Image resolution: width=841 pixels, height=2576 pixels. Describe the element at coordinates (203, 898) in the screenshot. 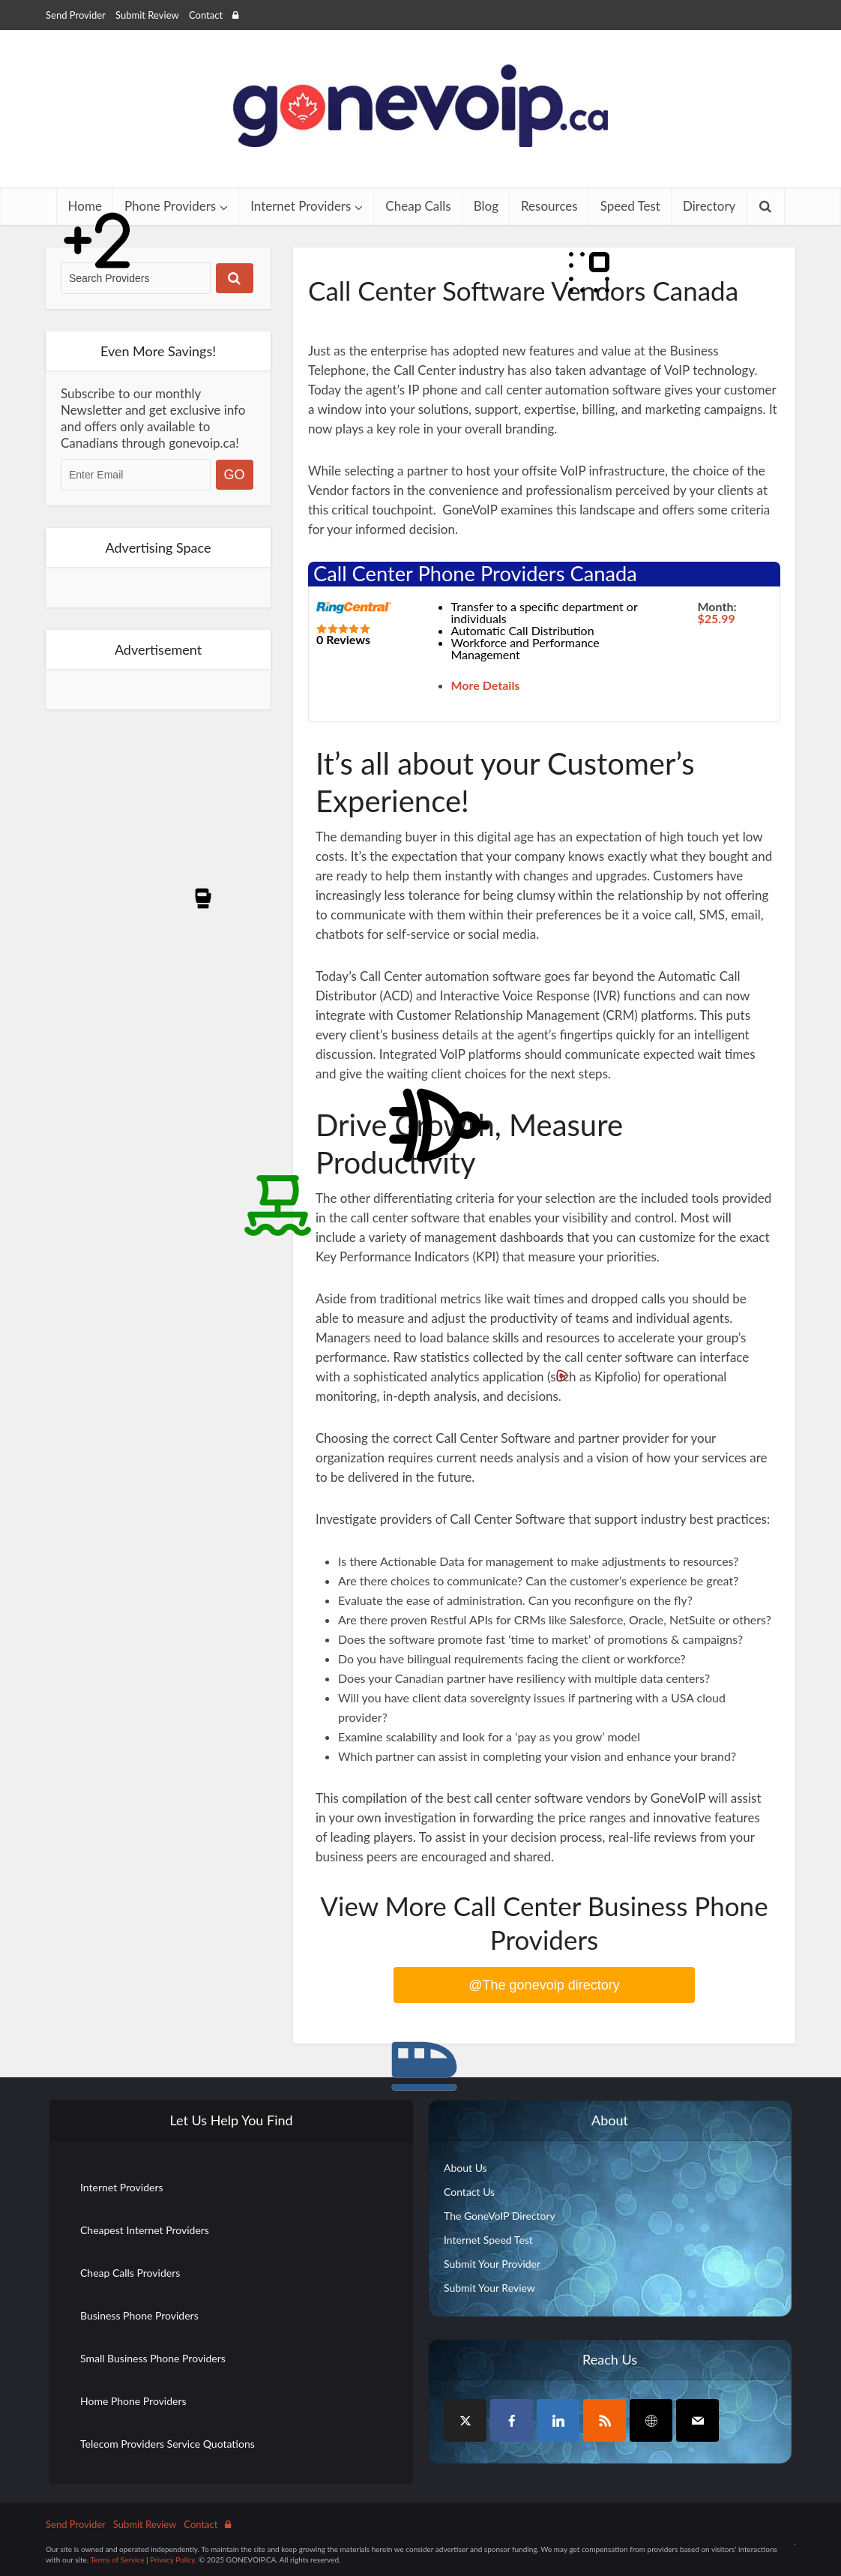

I see `access martial arts or combat sports content` at that location.